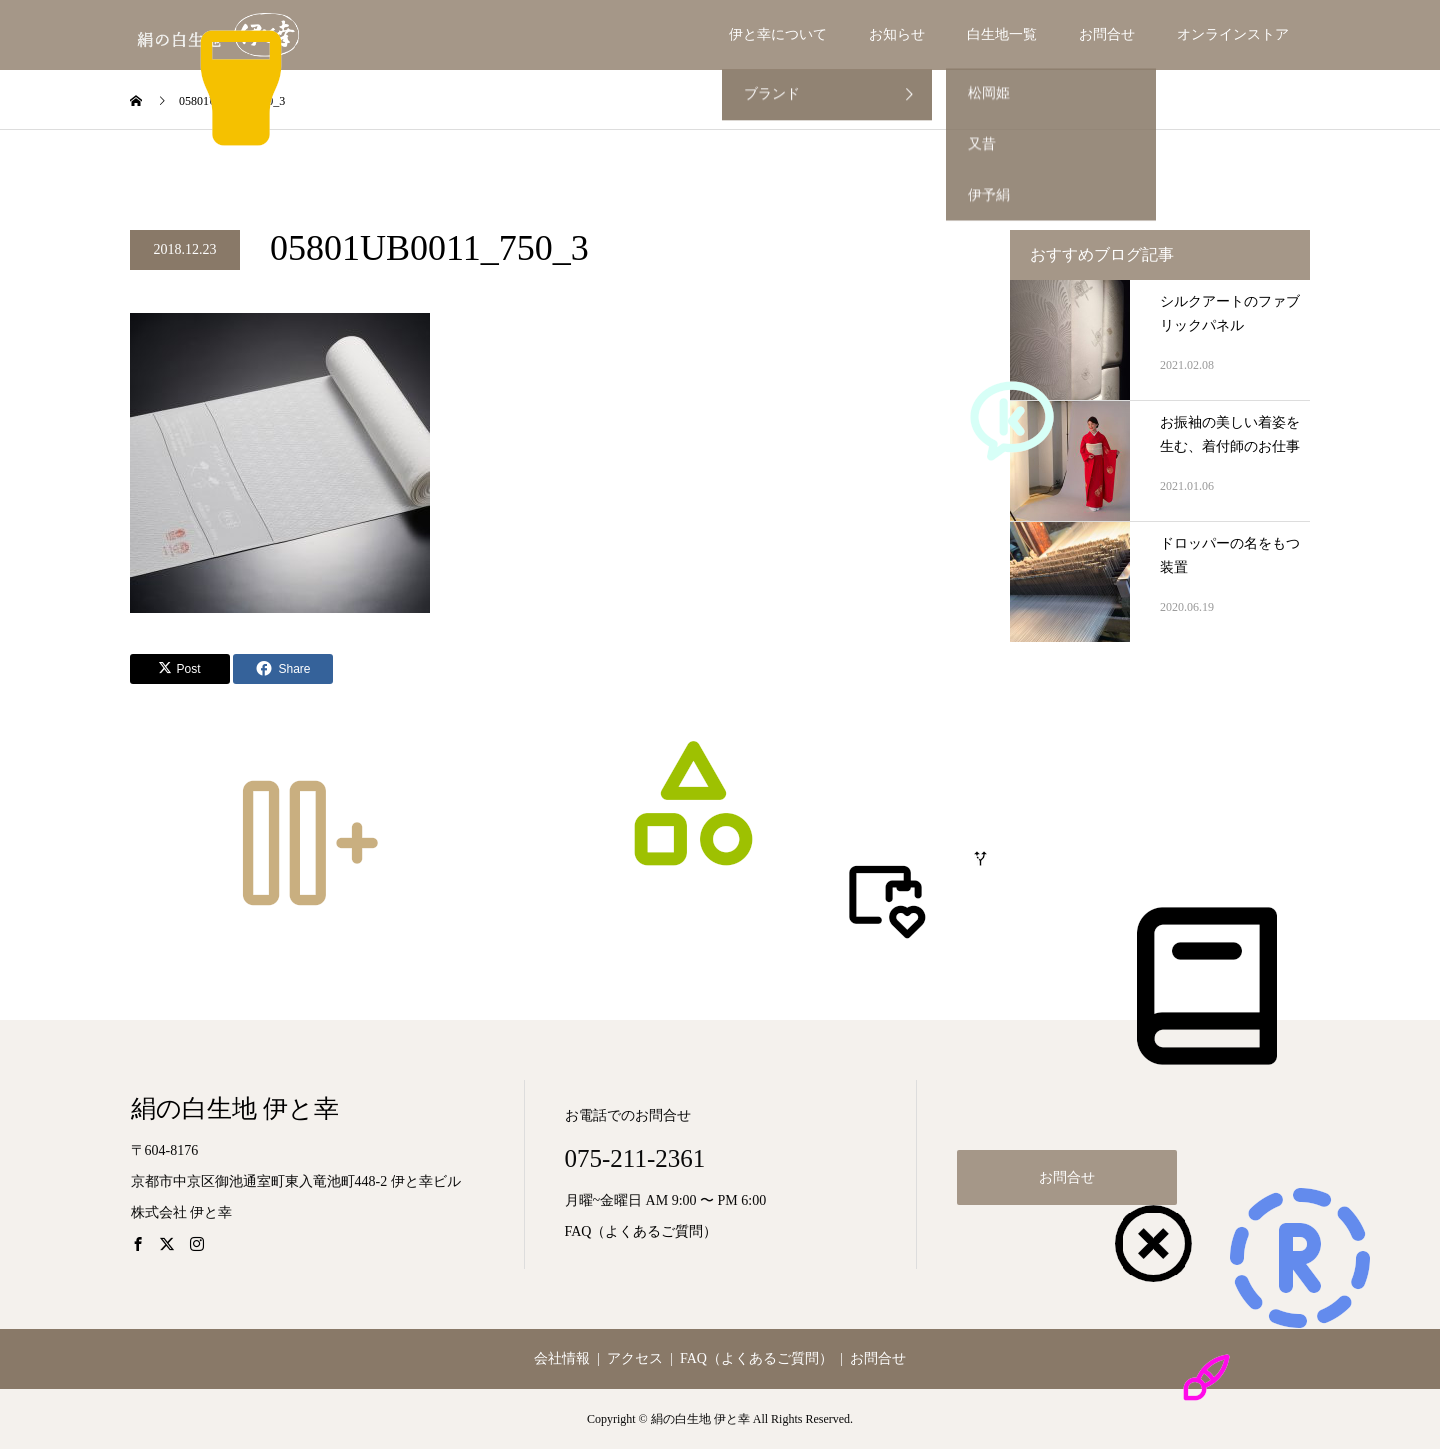 This screenshot has width=1440, height=1449. Describe the element at coordinates (300, 843) in the screenshot. I see `add a new column to the right` at that location.